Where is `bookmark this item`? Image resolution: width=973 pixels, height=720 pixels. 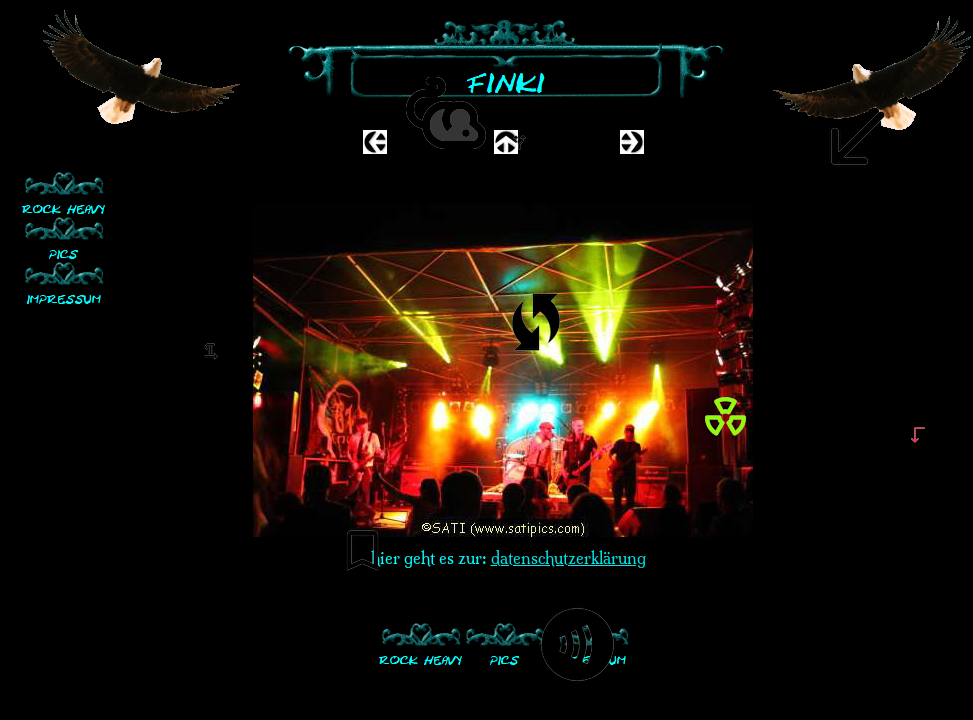 bookmark this item is located at coordinates (362, 550).